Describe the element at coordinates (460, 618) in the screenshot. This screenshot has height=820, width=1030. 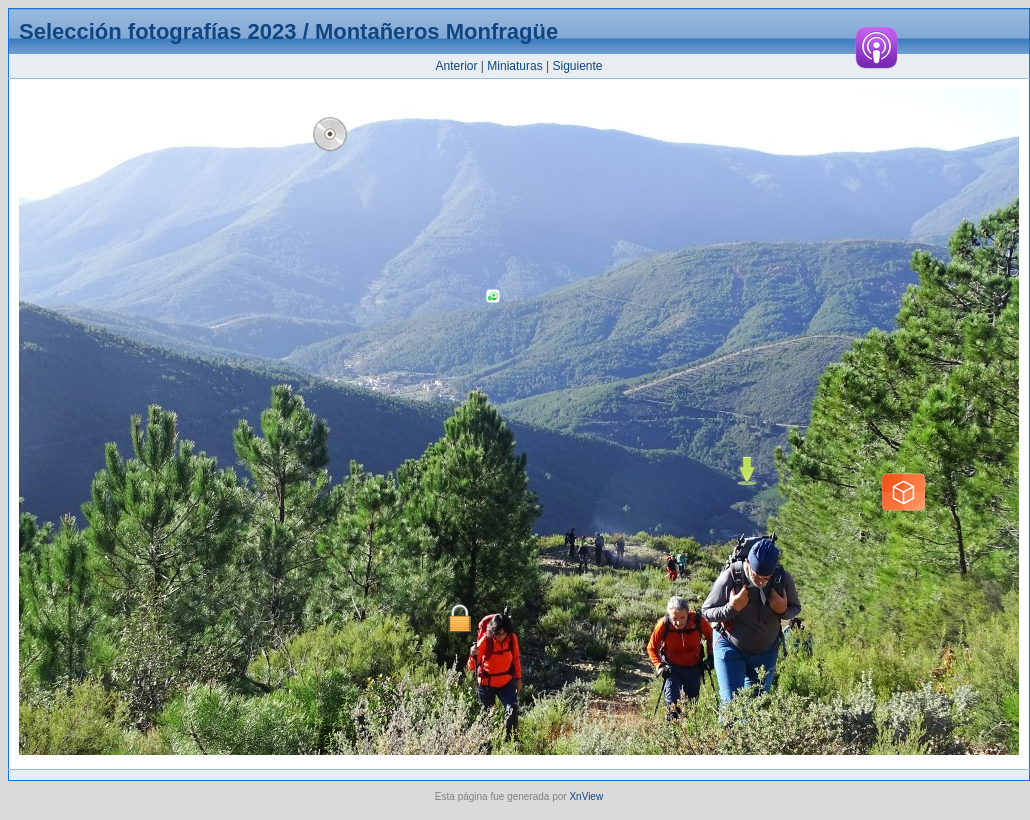
I see `indicates a locked or protected item` at that location.